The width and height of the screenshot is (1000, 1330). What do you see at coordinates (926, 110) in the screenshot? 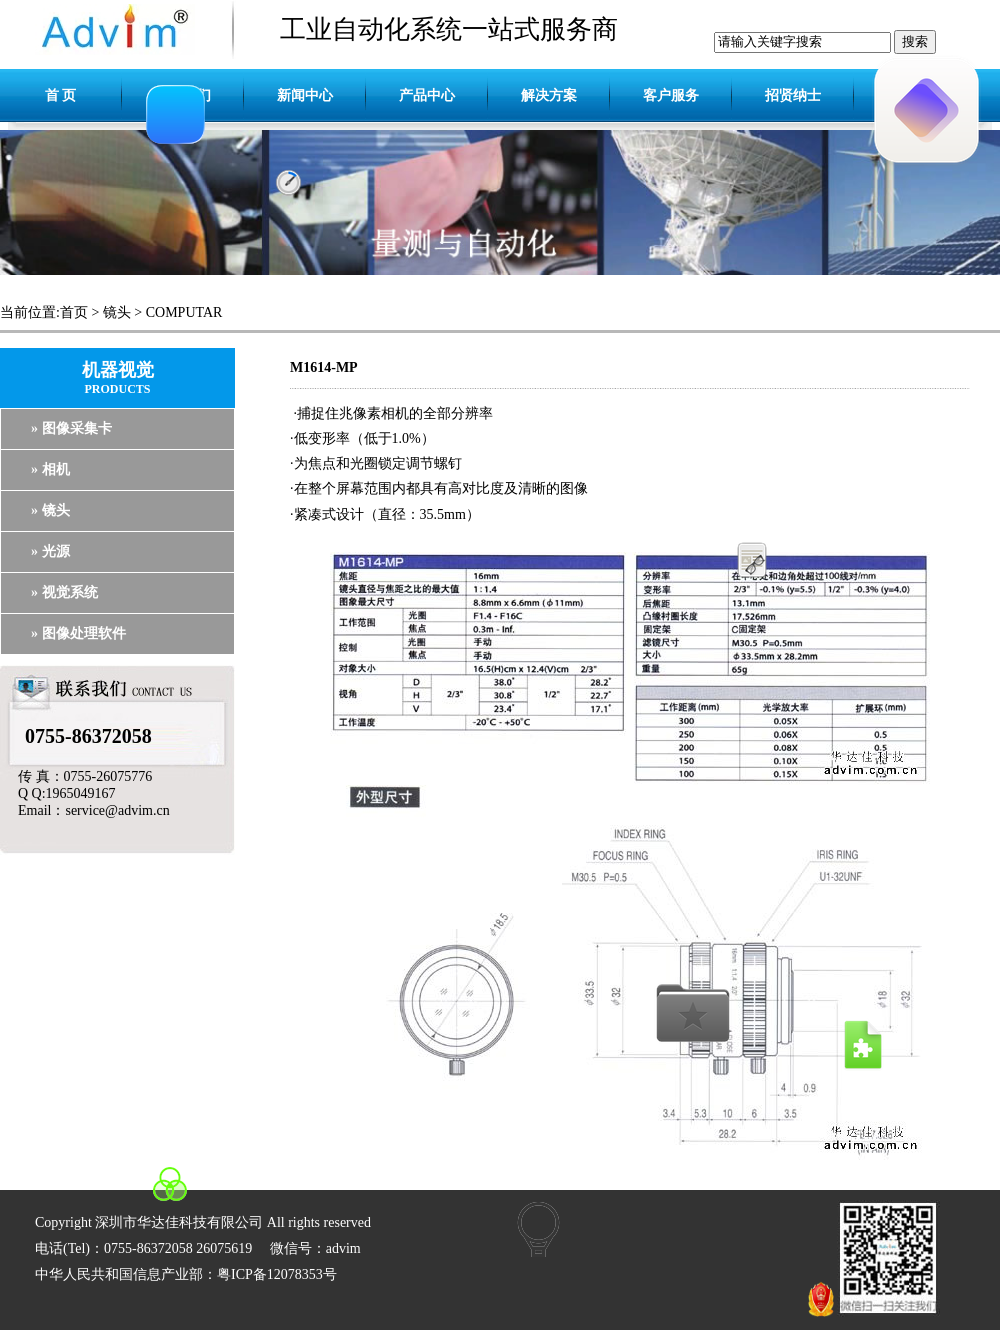
I see `open proton pass password manager` at bounding box center [926, 110].